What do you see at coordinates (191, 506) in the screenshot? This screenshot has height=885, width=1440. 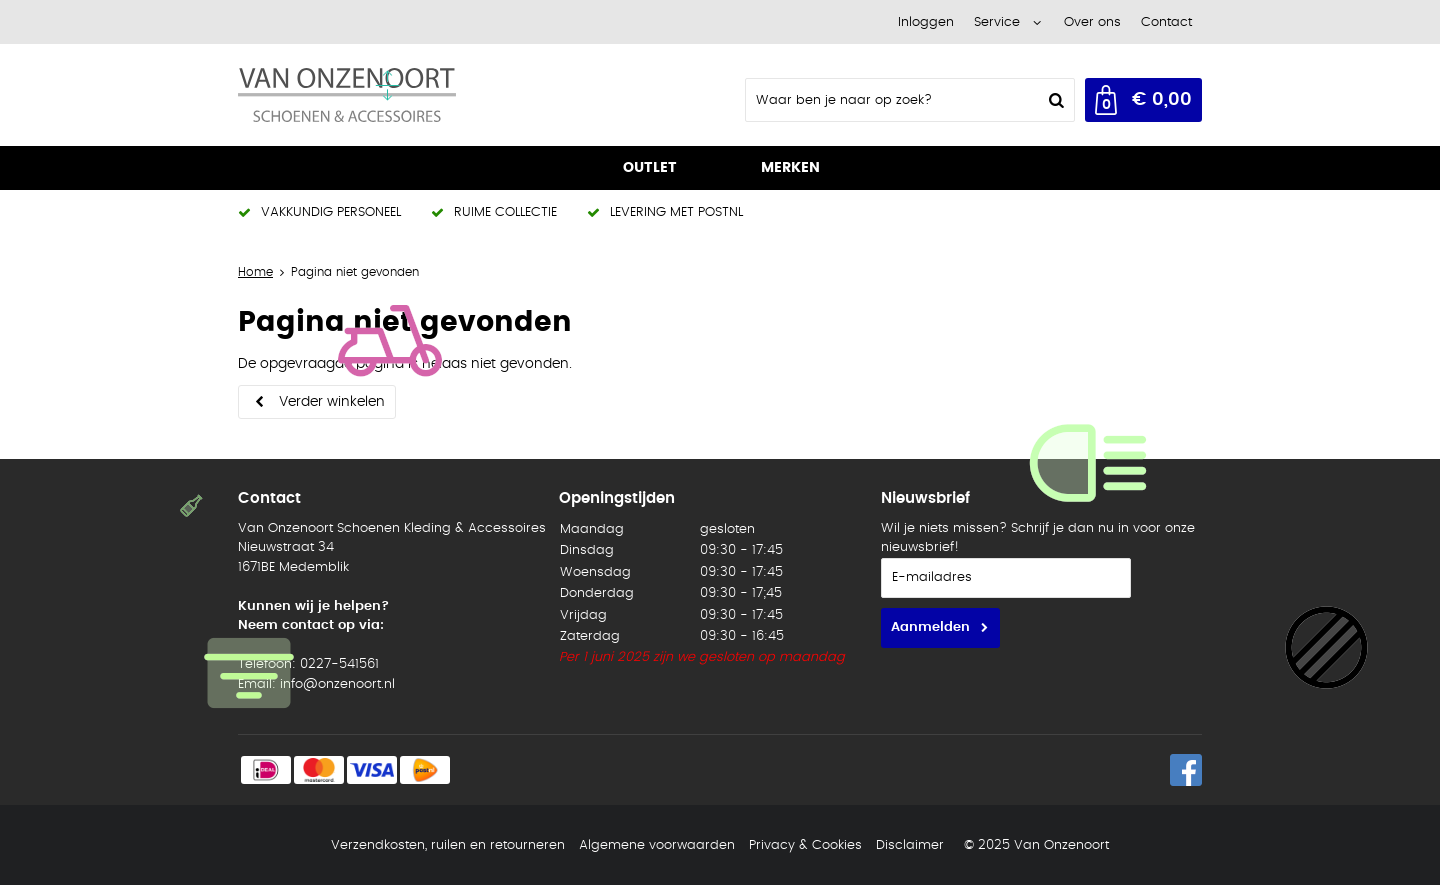 I see `browse alcoholic beverage options` at bounding box center [191, 506].